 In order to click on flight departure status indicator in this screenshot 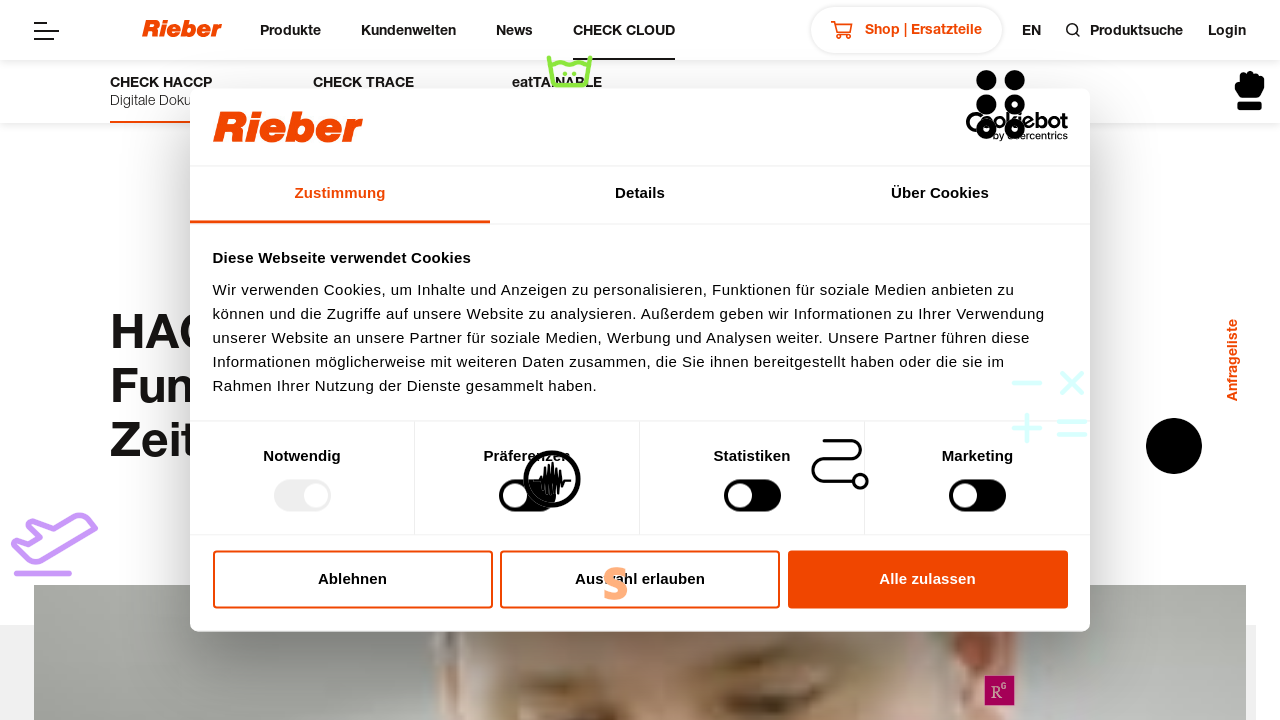, I will do `click(54, 541)`.